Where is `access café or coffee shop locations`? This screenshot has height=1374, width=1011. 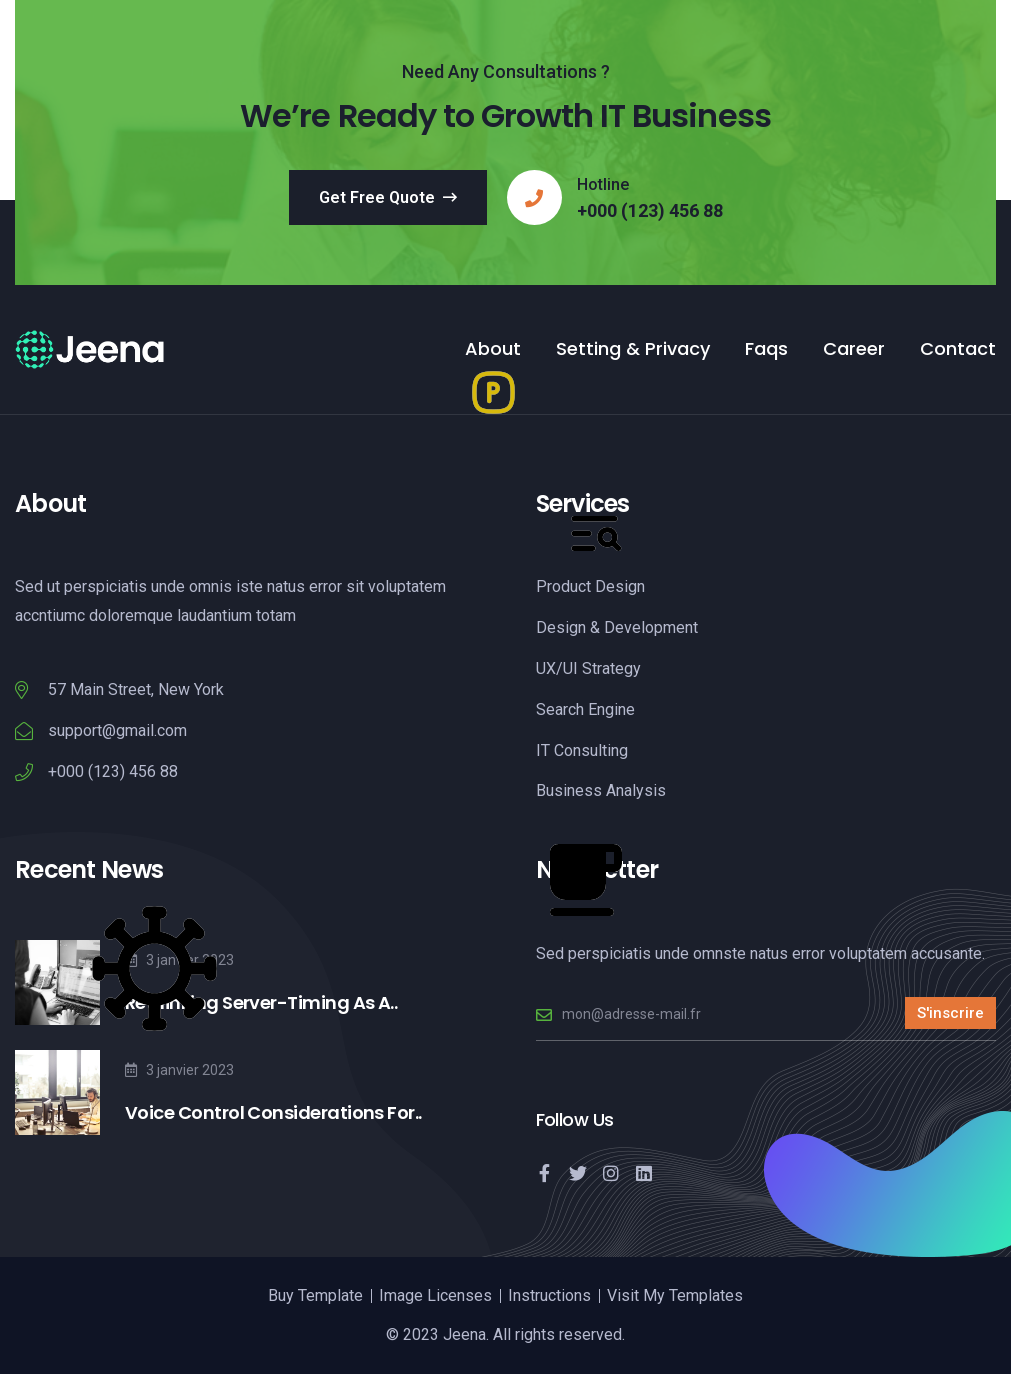 access café or coffee shop locations is located at coordinates (582, 880).